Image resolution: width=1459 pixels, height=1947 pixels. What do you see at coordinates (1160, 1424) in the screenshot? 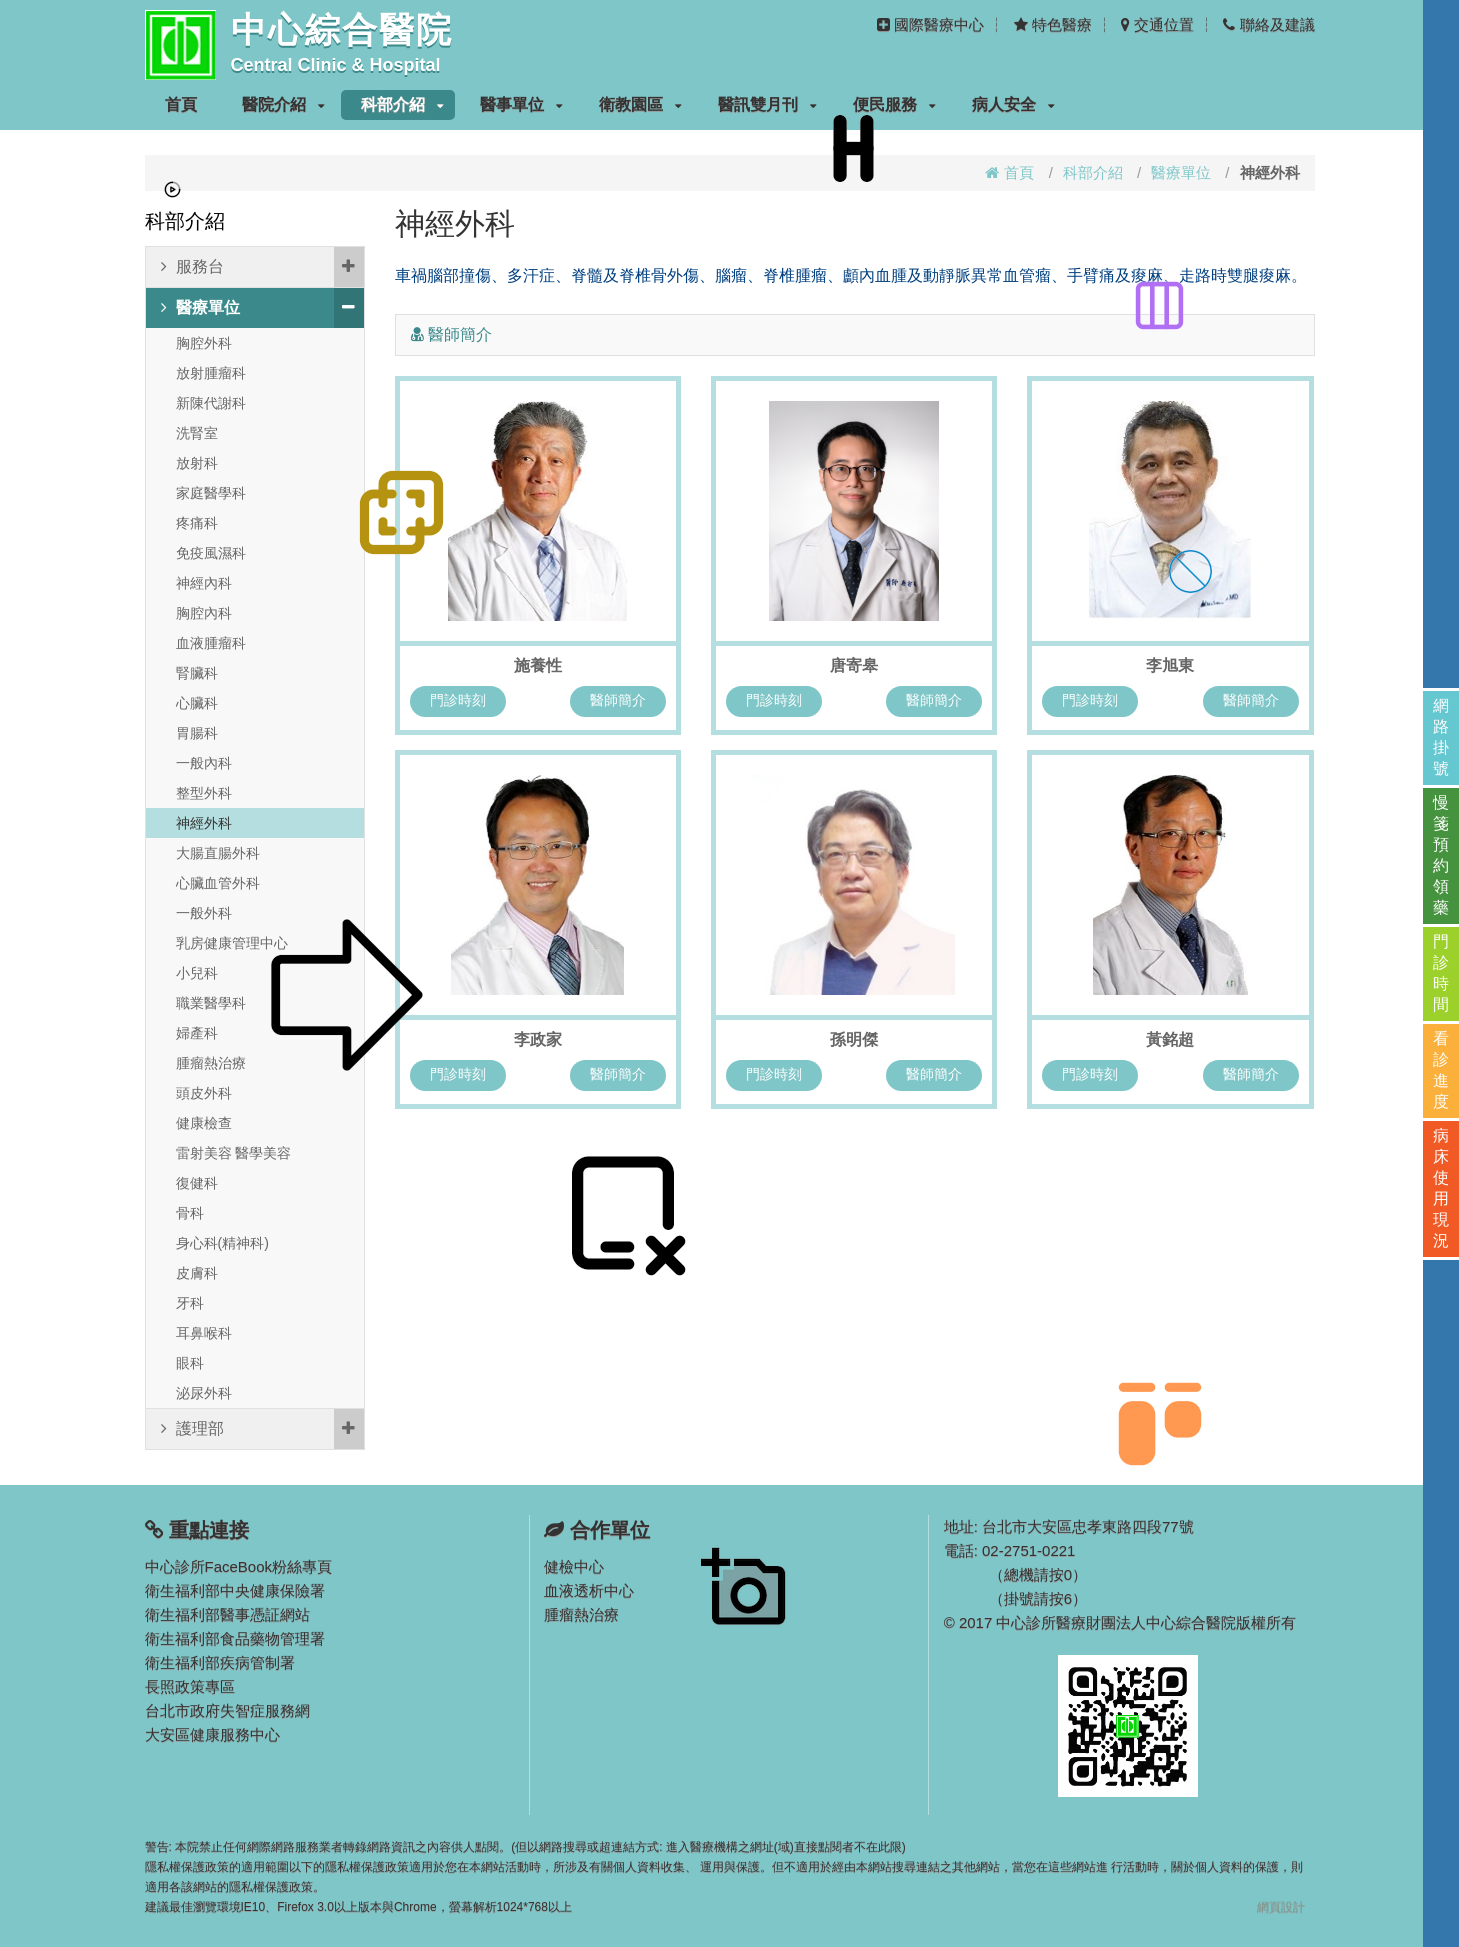
I see `switch to kanban board view` at bounding box center [1160, 1424].